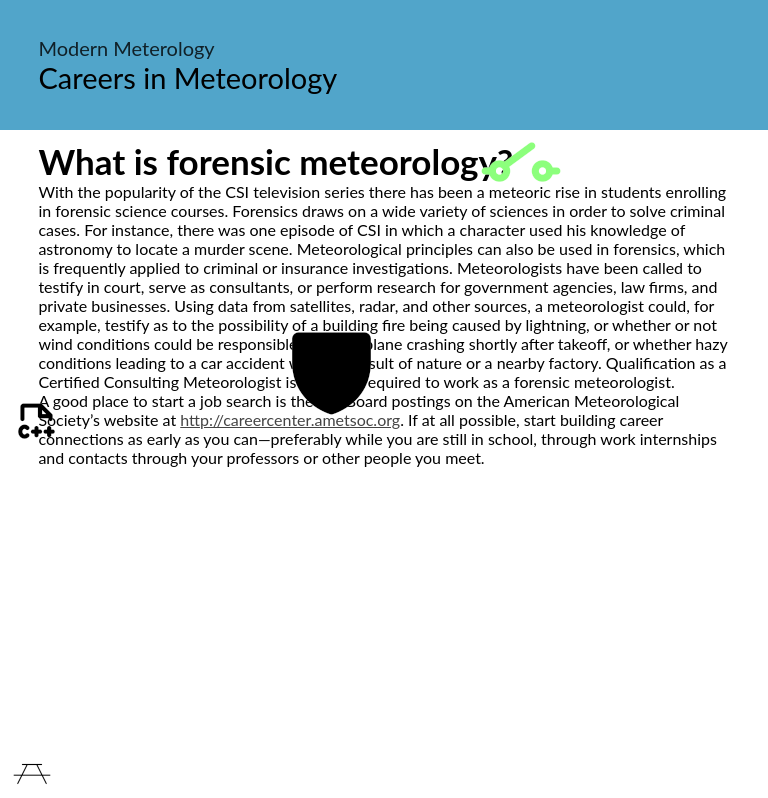 The width and height of the screenshot is (768, 798). I want to click on security or protection status indicator, so click(331, 368).